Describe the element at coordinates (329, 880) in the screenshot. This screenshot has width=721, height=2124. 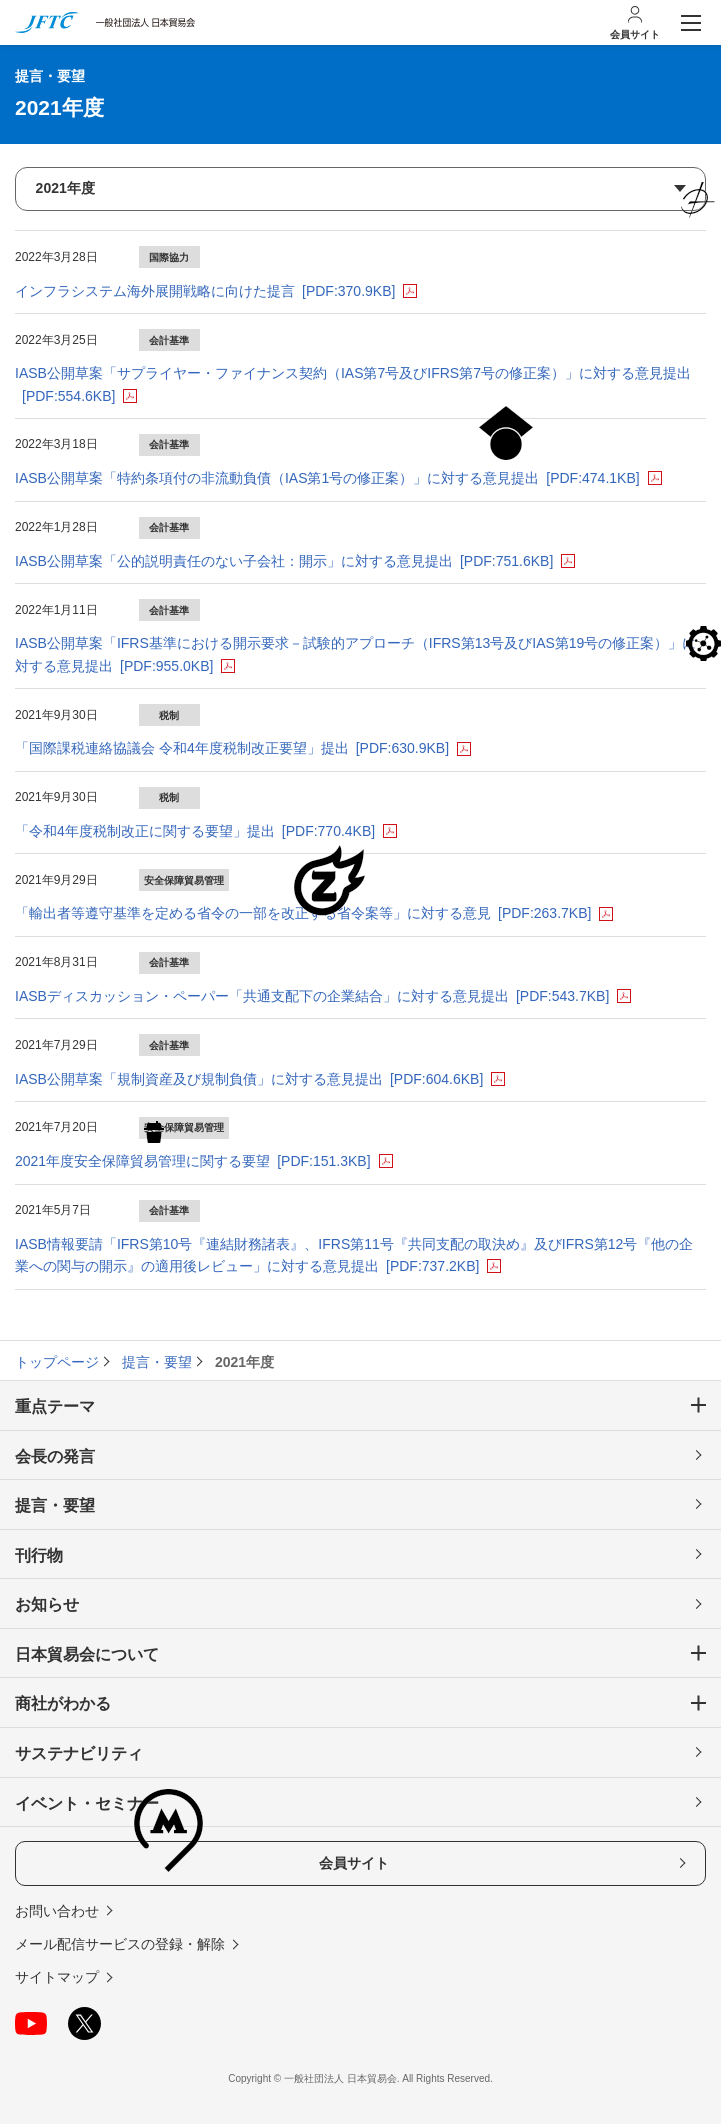
I see `link to zcool profile or portfolio` at that location.